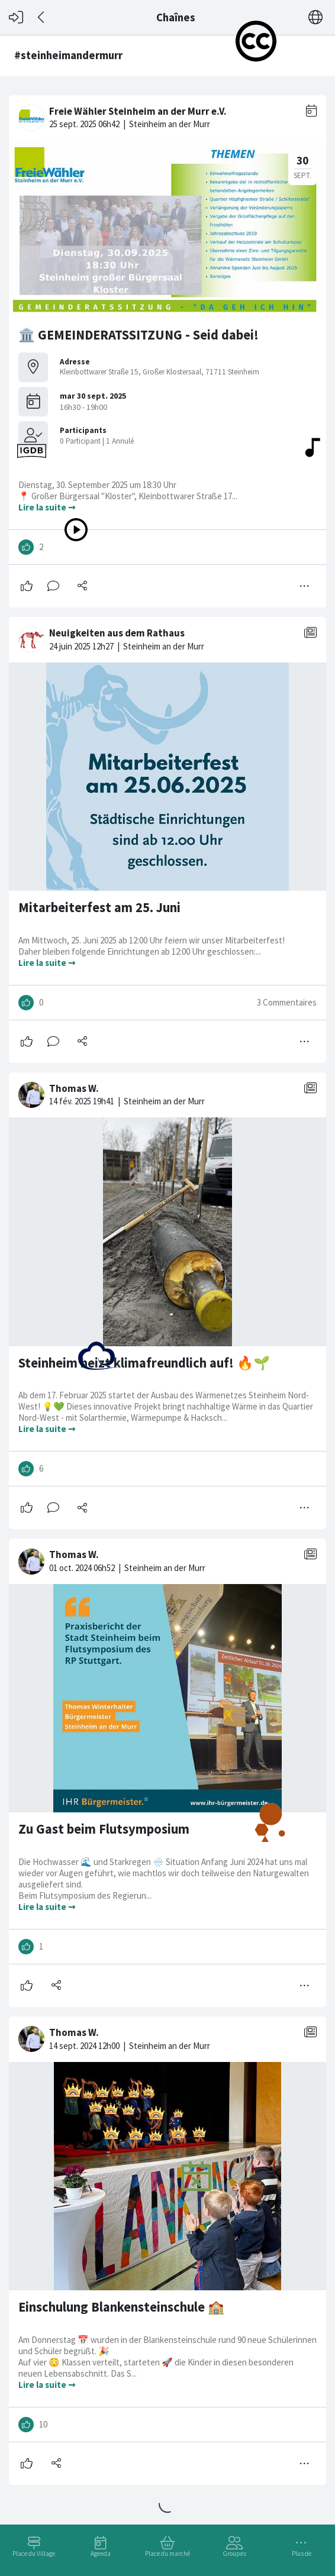  Describe the element at coordinates (196, 2177) in the screenshot. I see `cancel or delete a scheduled event` at that location.